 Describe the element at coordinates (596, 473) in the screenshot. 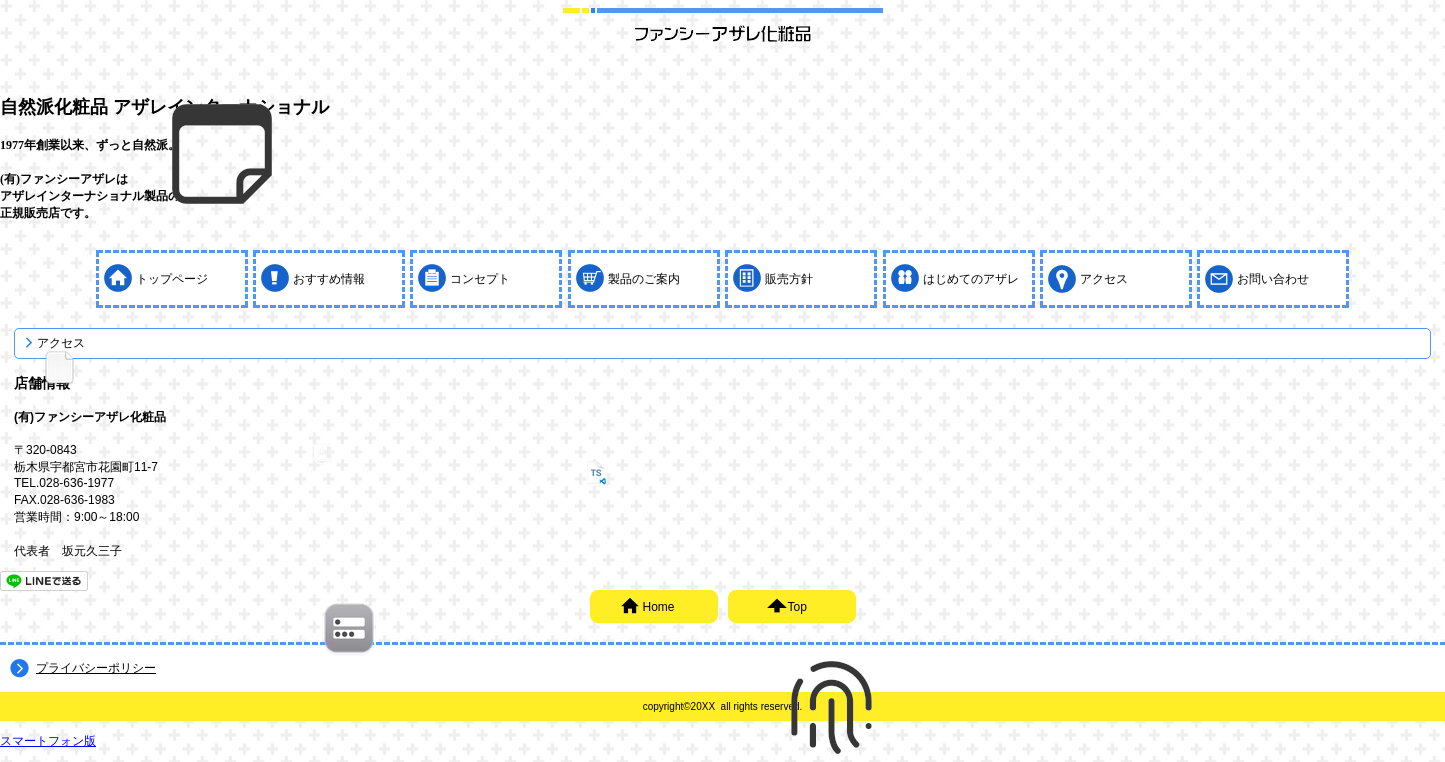

I see `typescript file associated with visual studio code` at that location.